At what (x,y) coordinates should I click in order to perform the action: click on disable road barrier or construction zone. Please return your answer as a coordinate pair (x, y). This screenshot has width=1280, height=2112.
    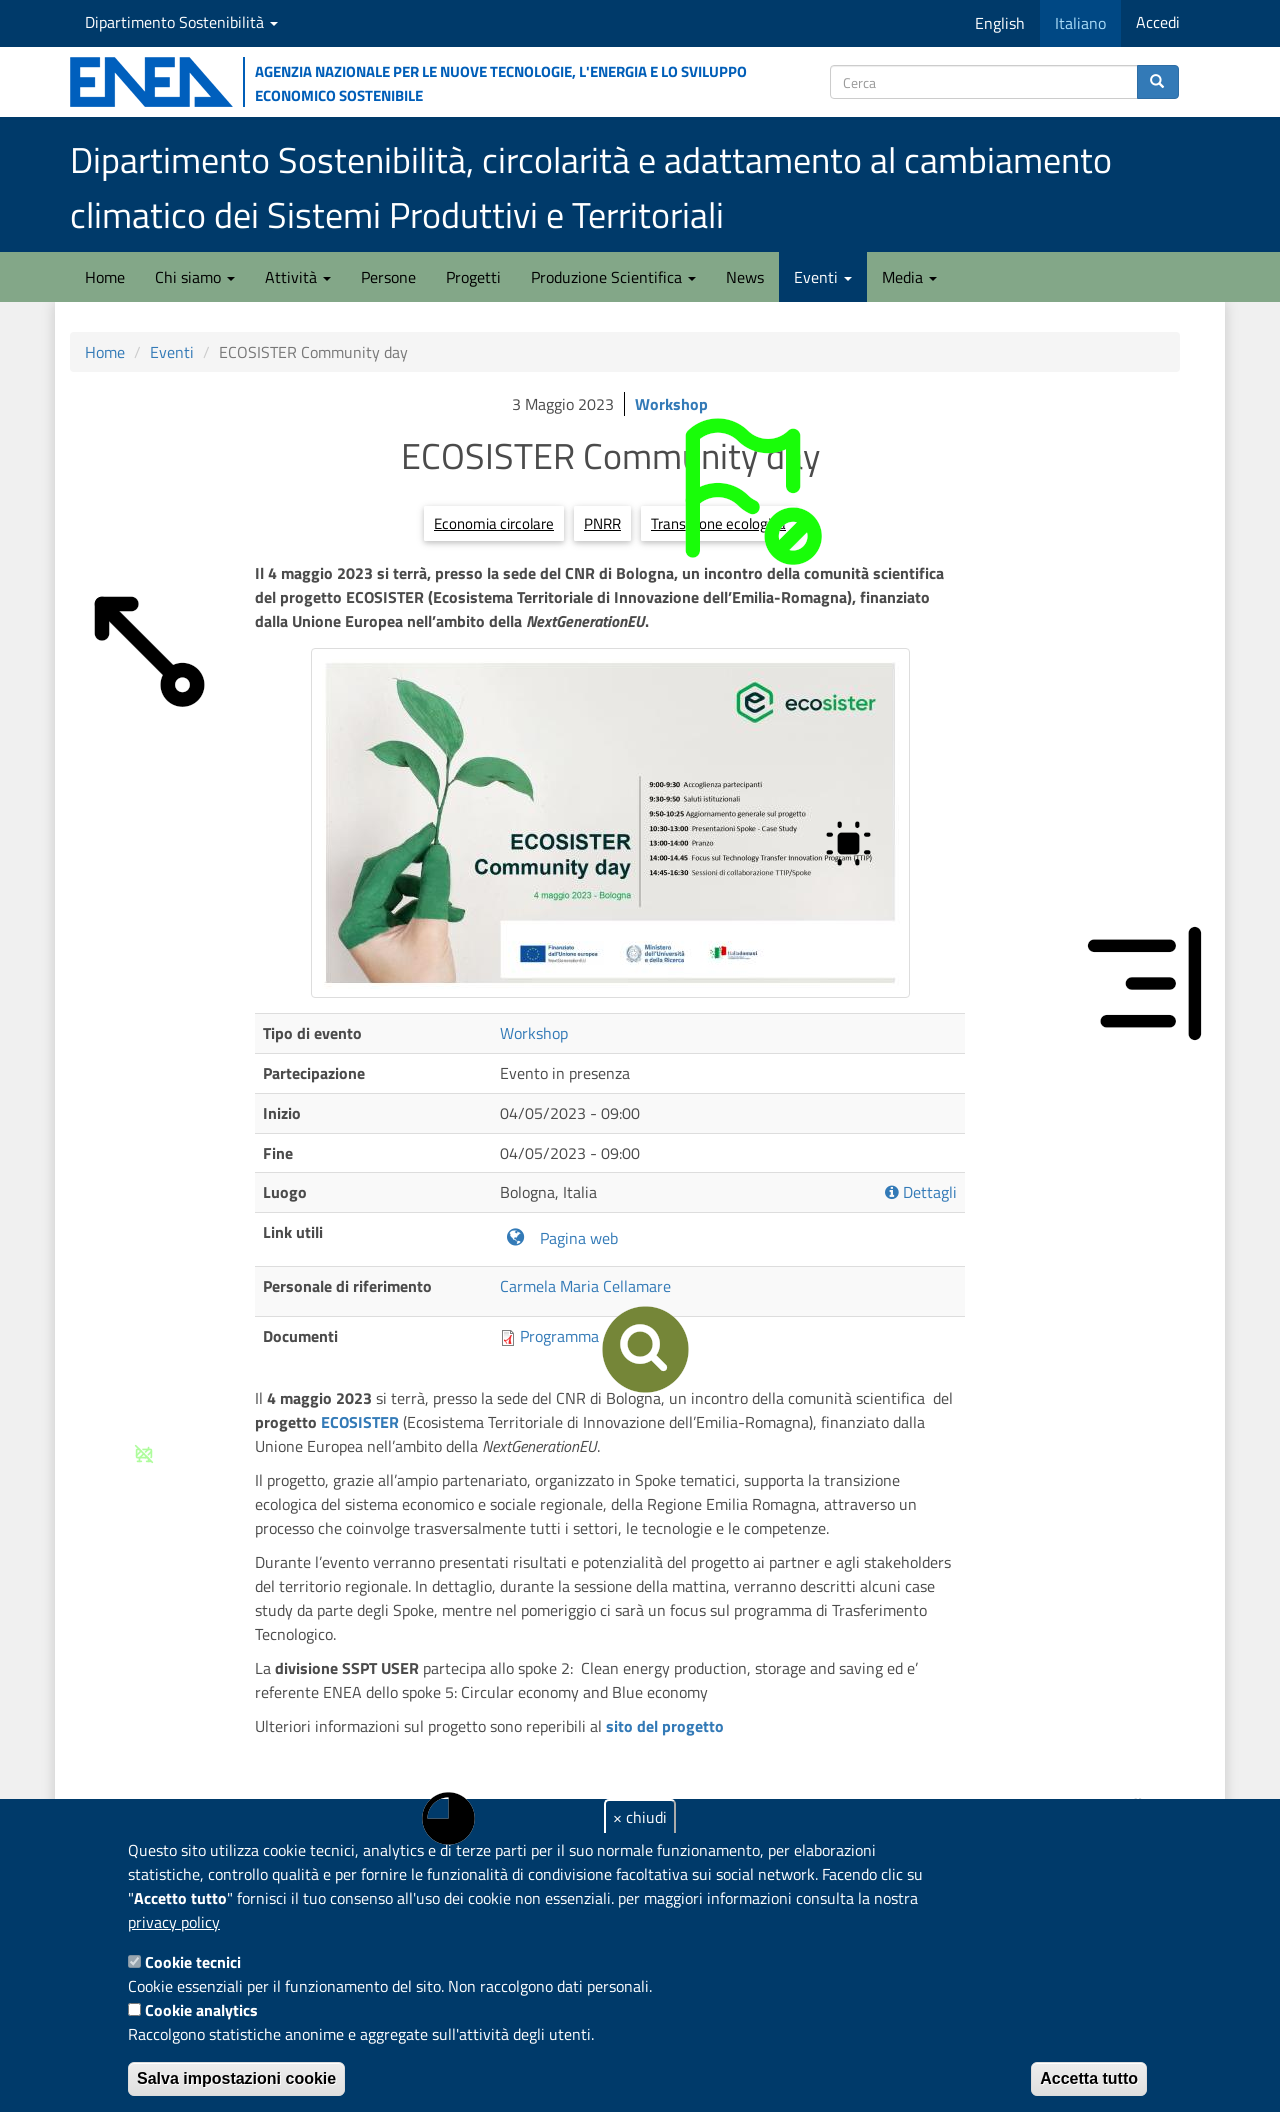
    Looking at the image, I should click on (144, 1454).